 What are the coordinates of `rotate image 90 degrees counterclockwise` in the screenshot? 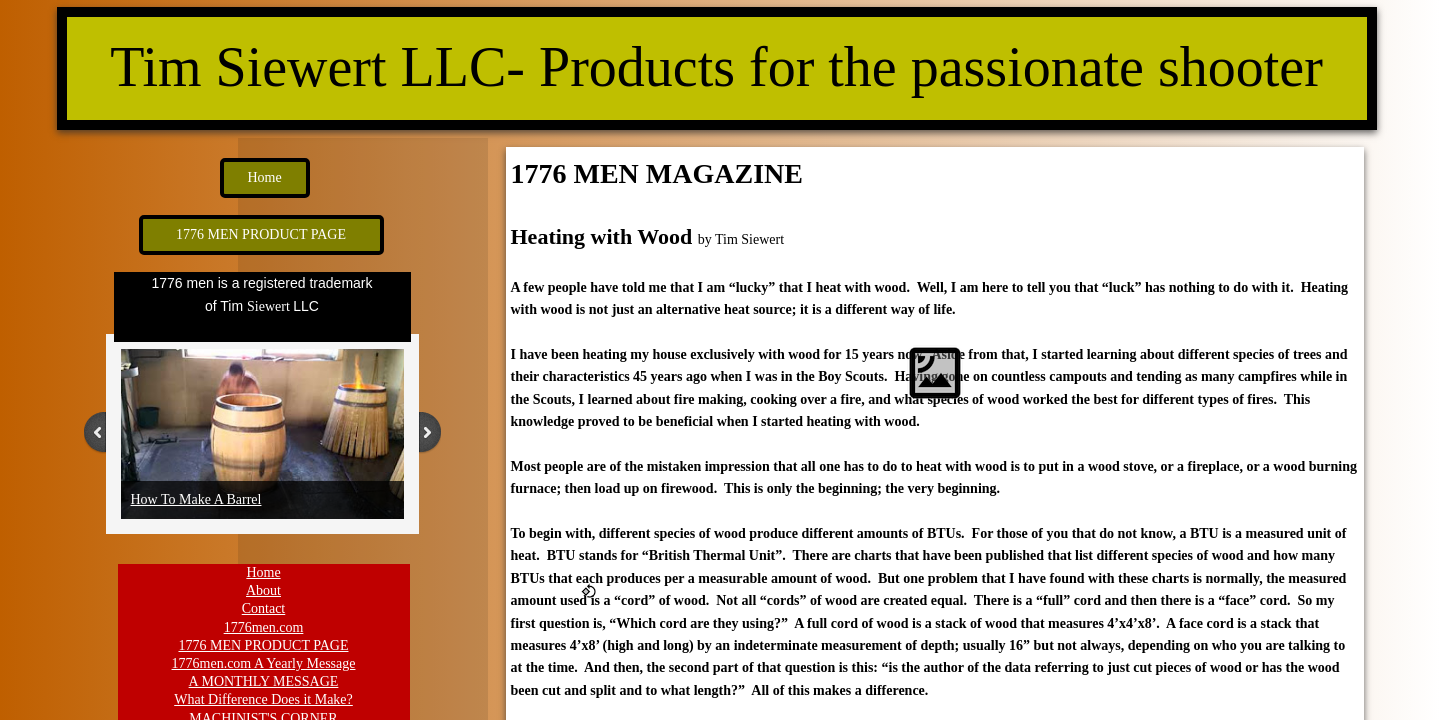 It's located at (589, 591).